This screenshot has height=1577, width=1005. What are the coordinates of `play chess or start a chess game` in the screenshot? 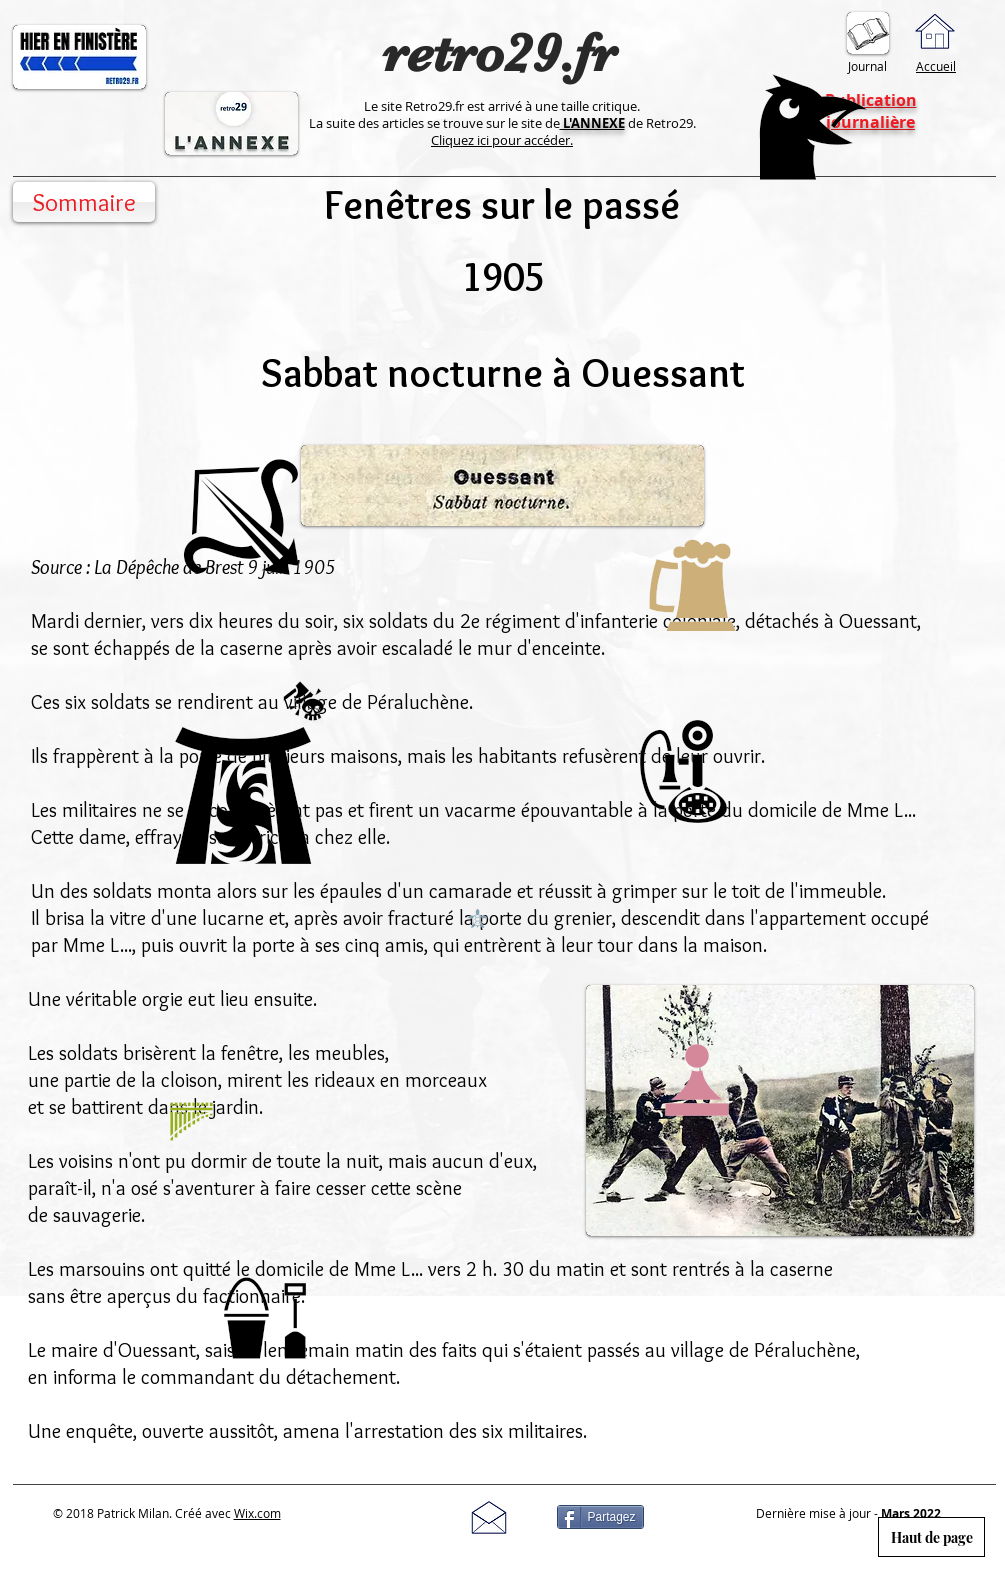 It's located at (697, 1069).